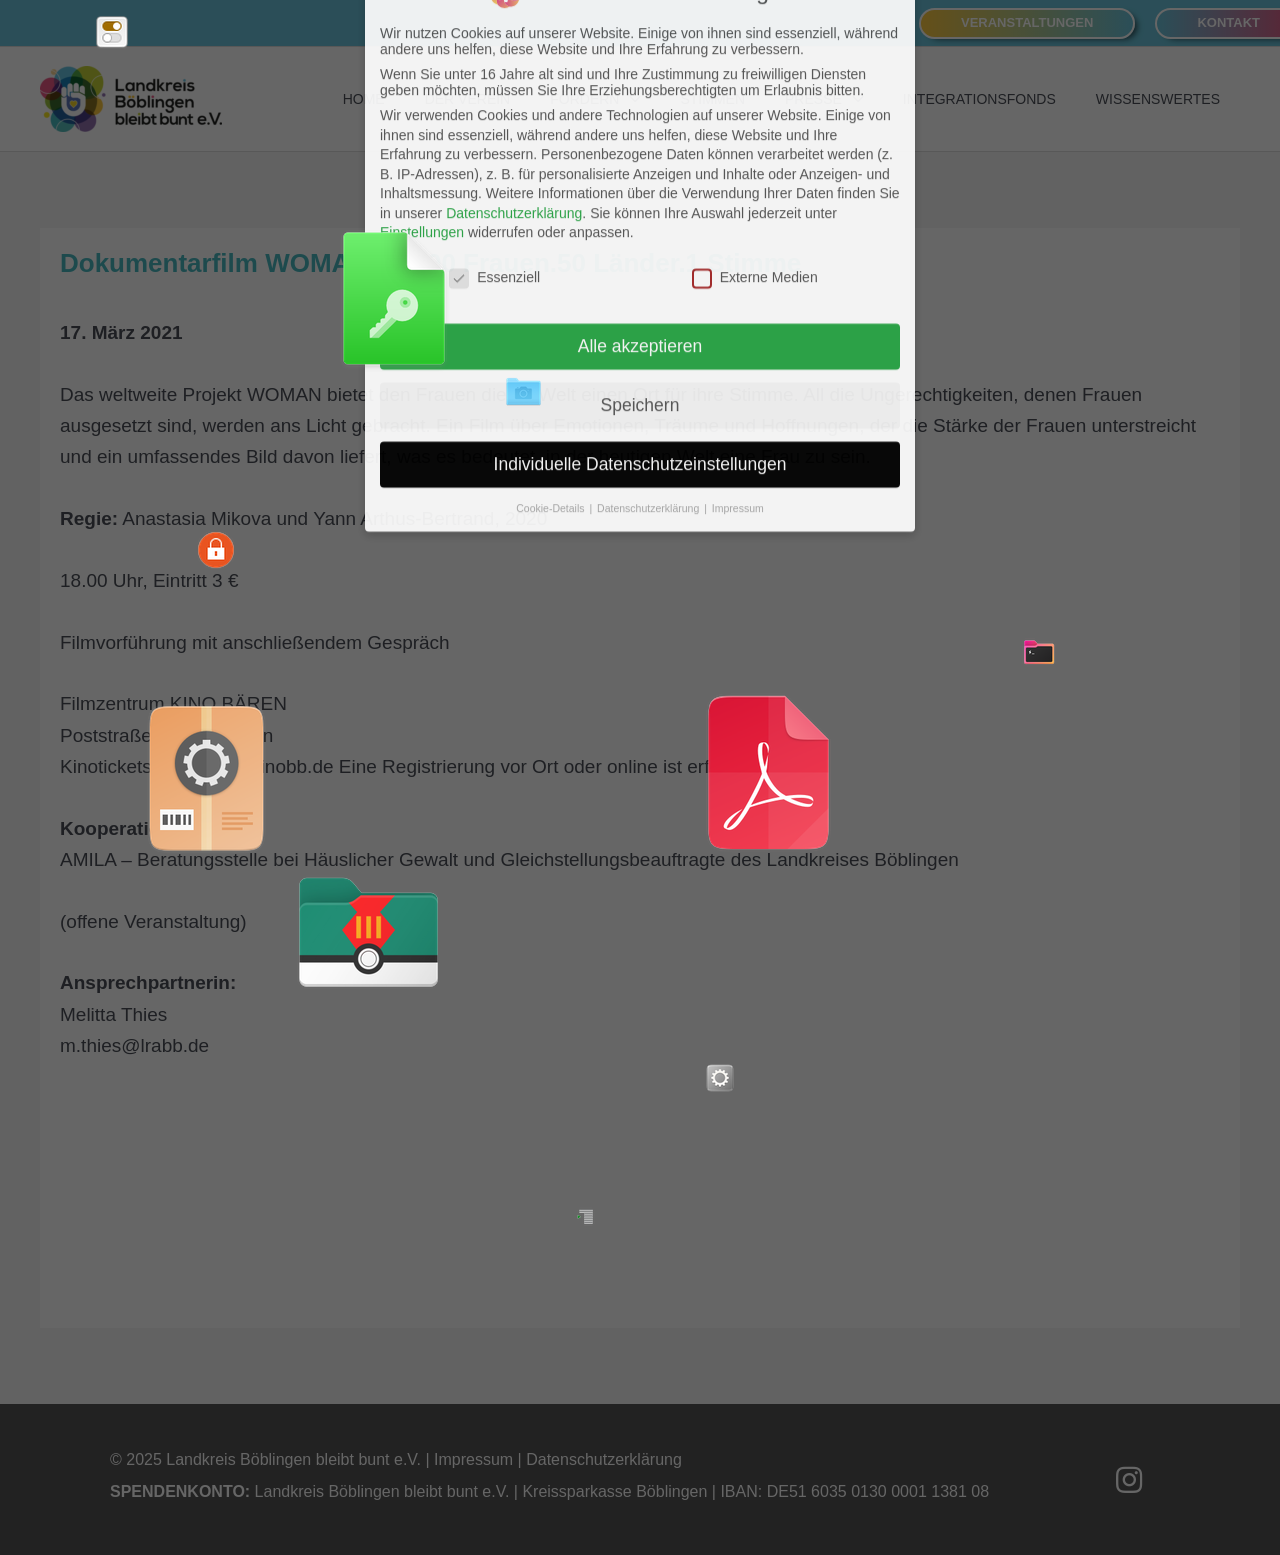  What do you see at coordinates (216, 550) in the screenshot?
I see `indicates a file or folder is read-only` at bounding box center [216, 550].